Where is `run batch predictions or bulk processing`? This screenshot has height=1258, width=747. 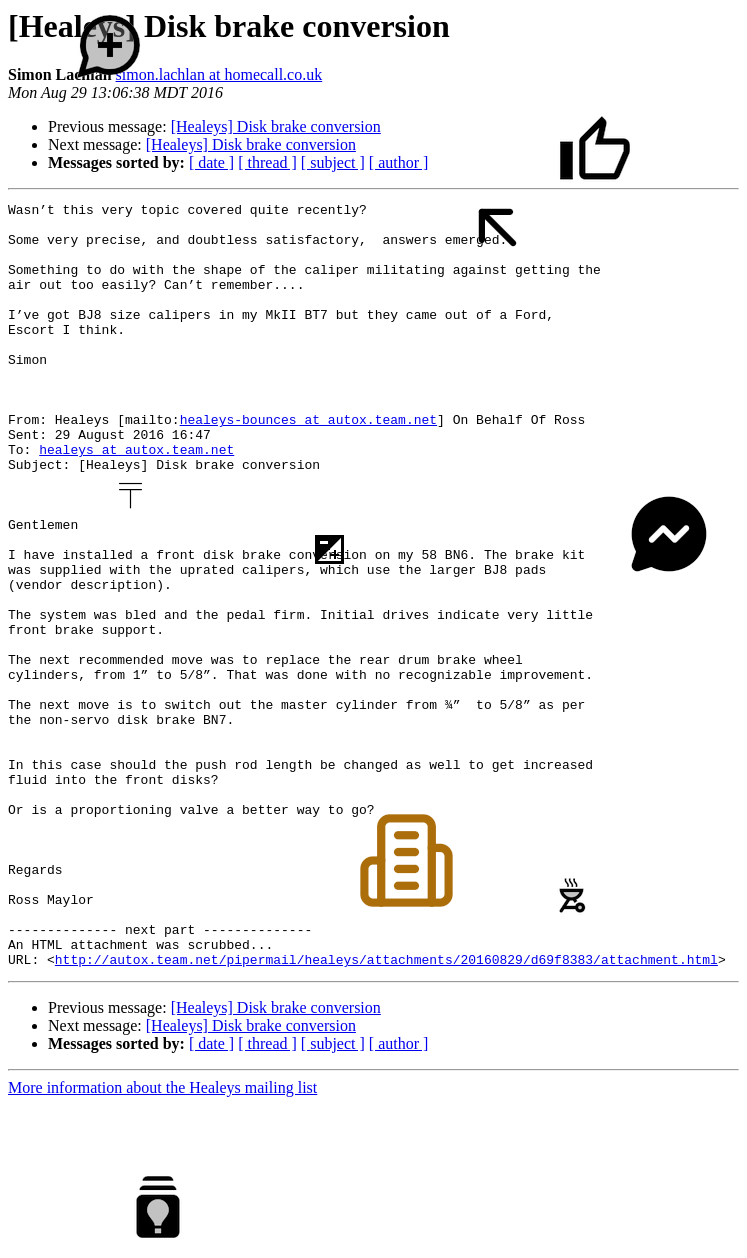 run batch predictions or bulk processing is located at coordinates (158, 1207).